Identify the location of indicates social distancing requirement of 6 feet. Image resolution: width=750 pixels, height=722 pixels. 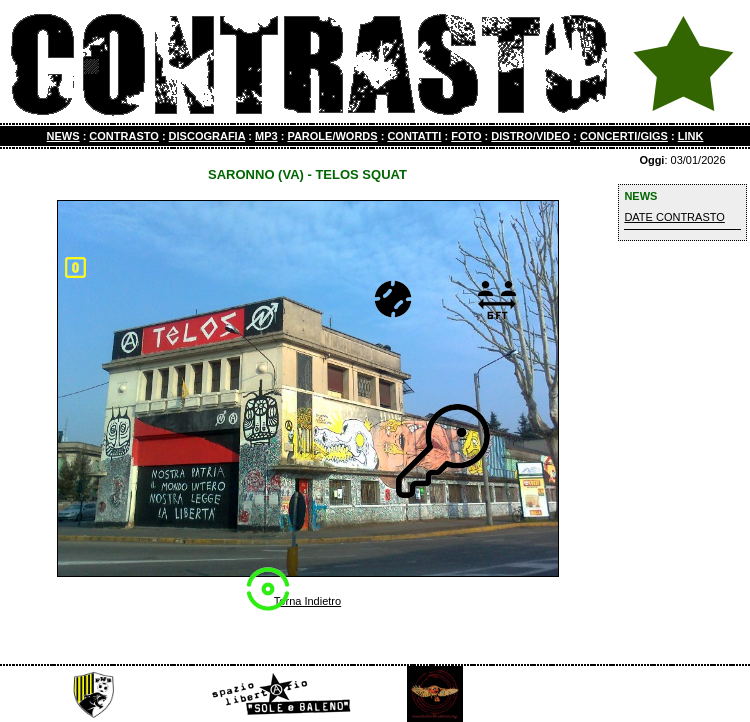
(497, 300).